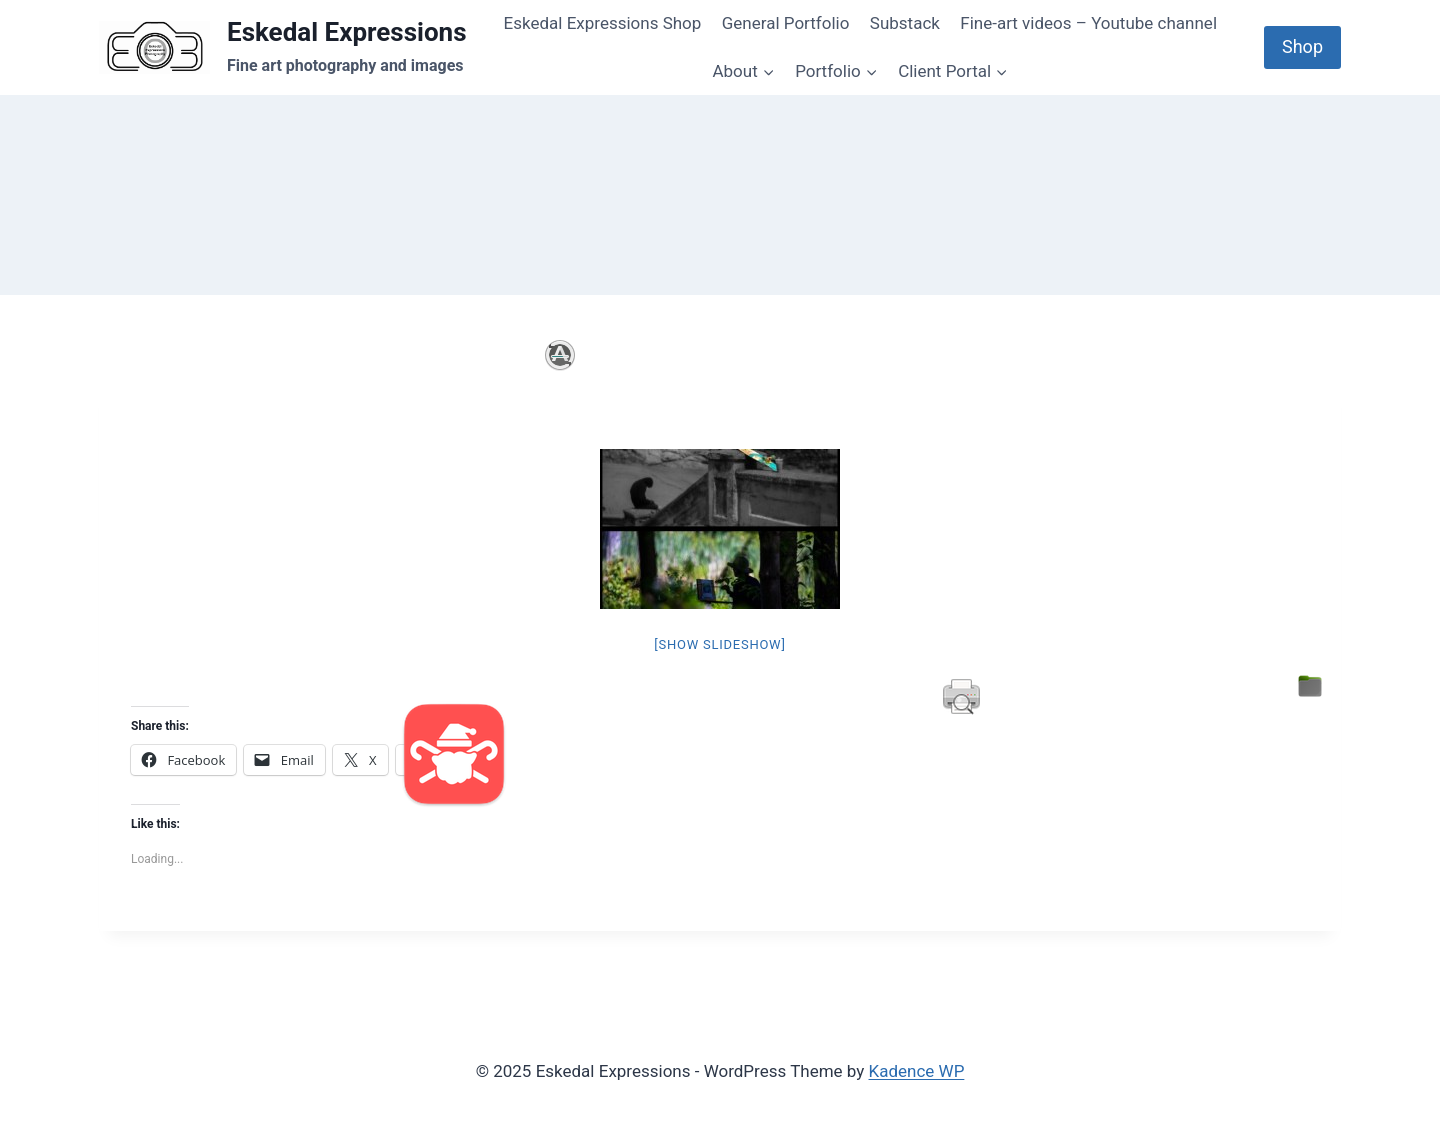 The height and width of the screenshot is (1132, 1440). Describe the element at coordinates (560, 355) in the screenshot. I see `check for available software updates` at that location.